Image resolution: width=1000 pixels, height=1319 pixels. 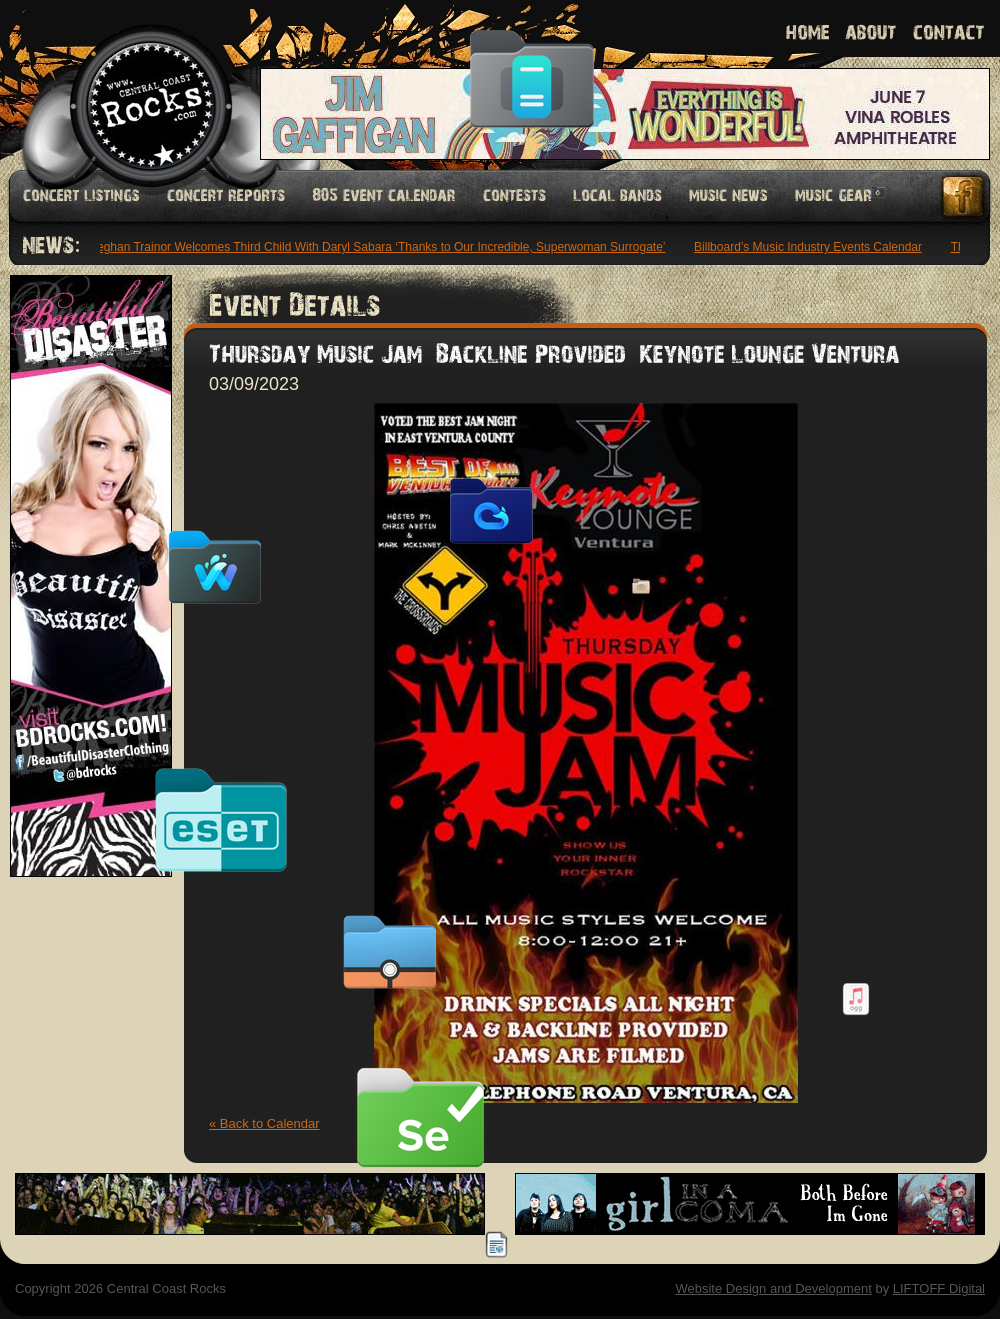 I want to click on folder containing selenium test automation files, so click(x=420, y=1121).